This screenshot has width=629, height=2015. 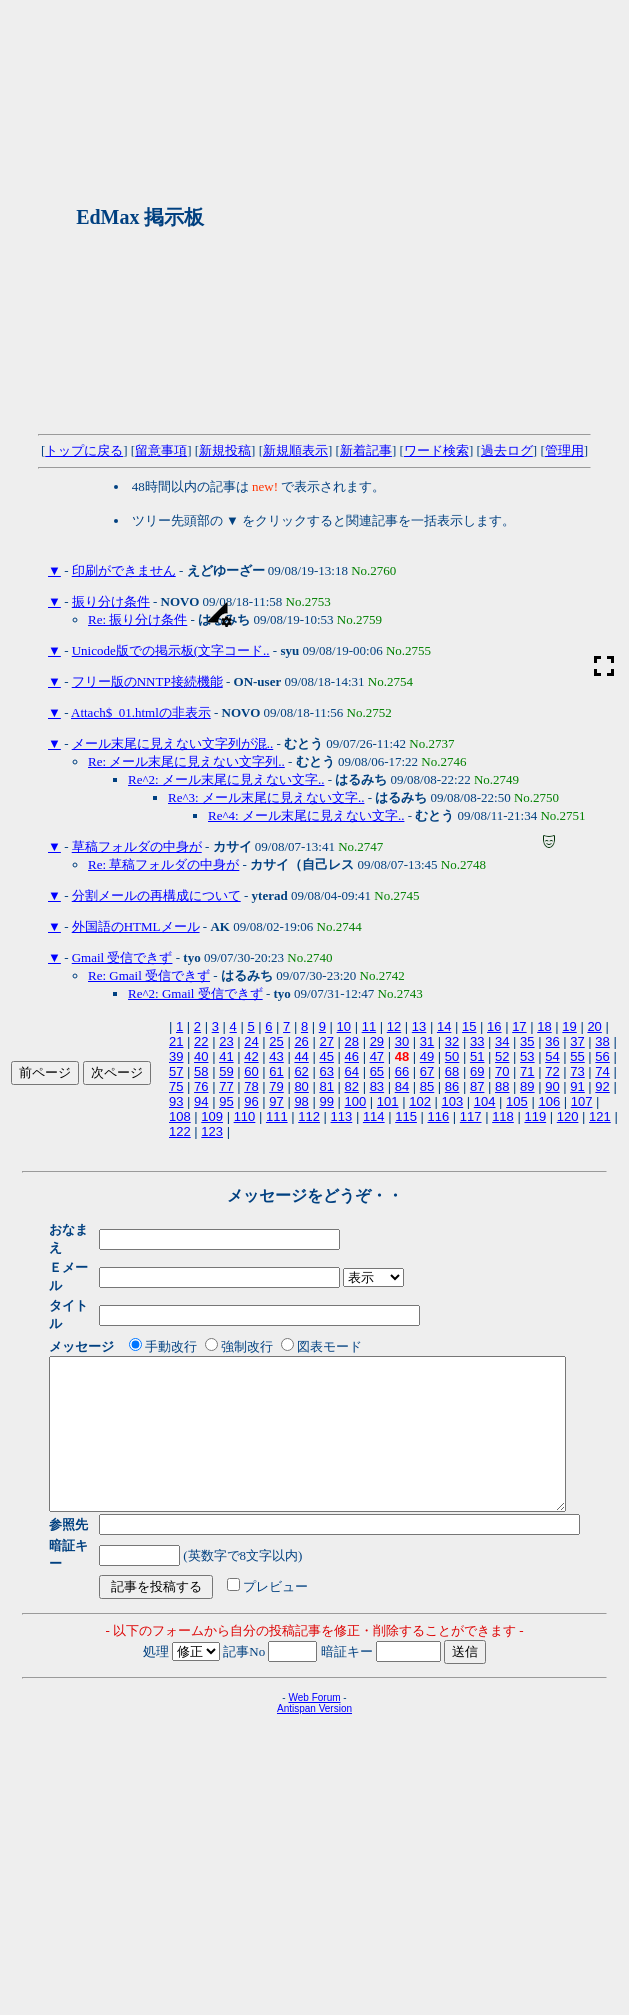 What do you see at coordinates (549, 841) in the screenshot?
I see `access theater or entertainment mode` at bounding box center [549, 841].